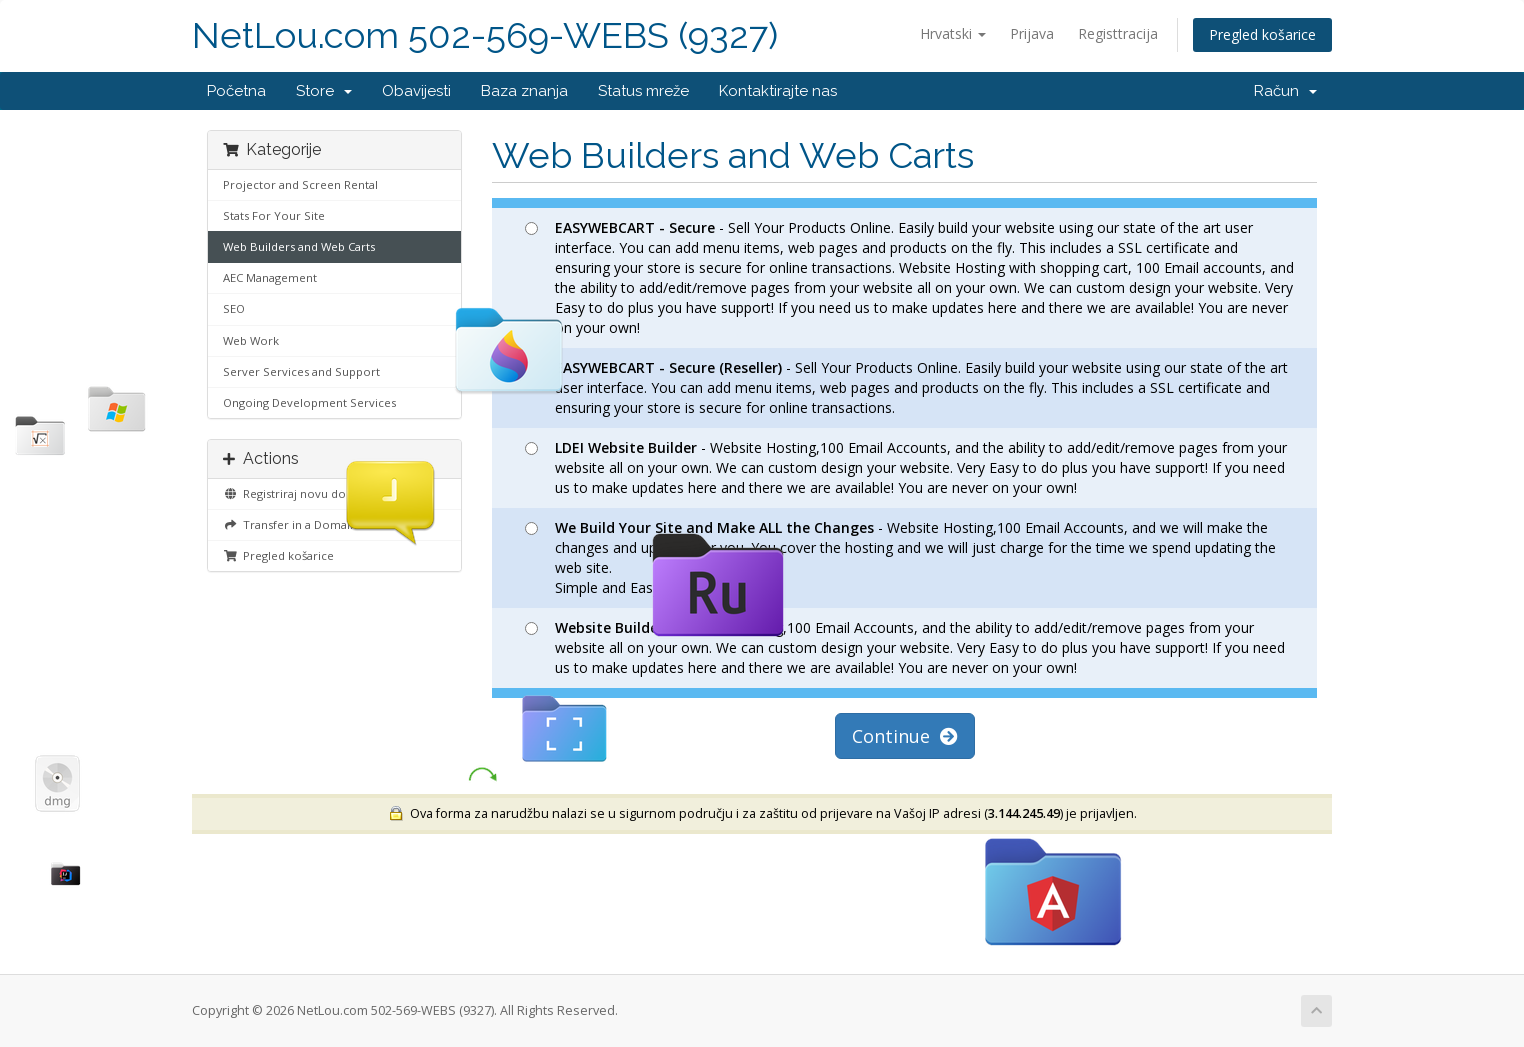  What do you see at coordinates (508, 352) in the screenshot?
I see `open folder containing paint or art application files` at bounding box center [508, 352].